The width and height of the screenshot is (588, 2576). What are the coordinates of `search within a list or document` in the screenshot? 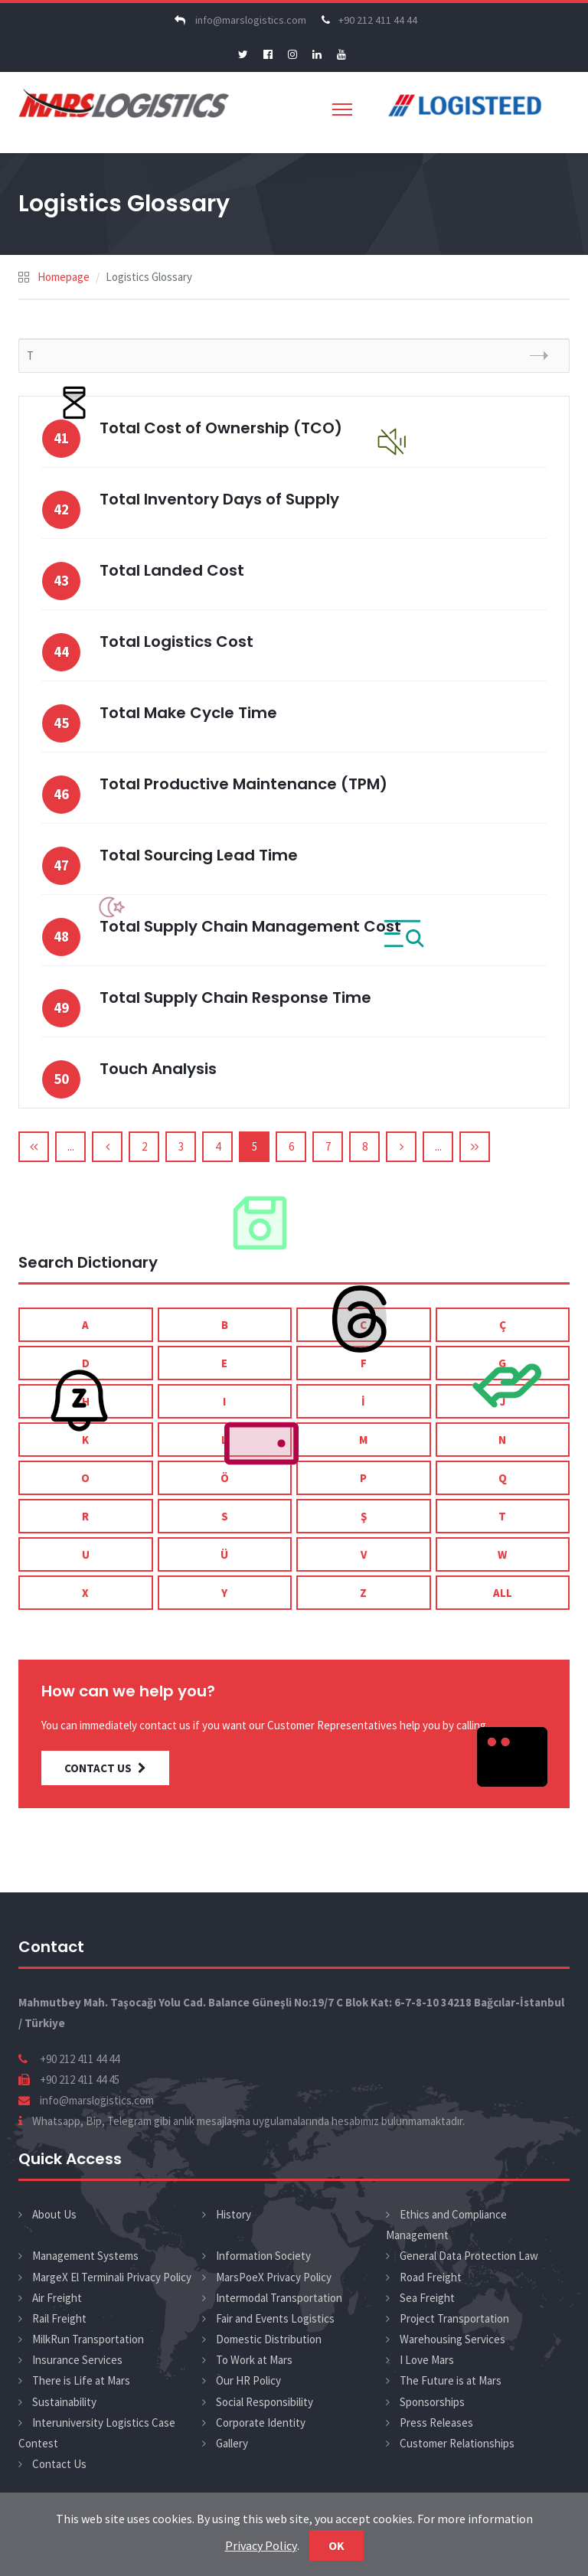 It's located at (402, 933).